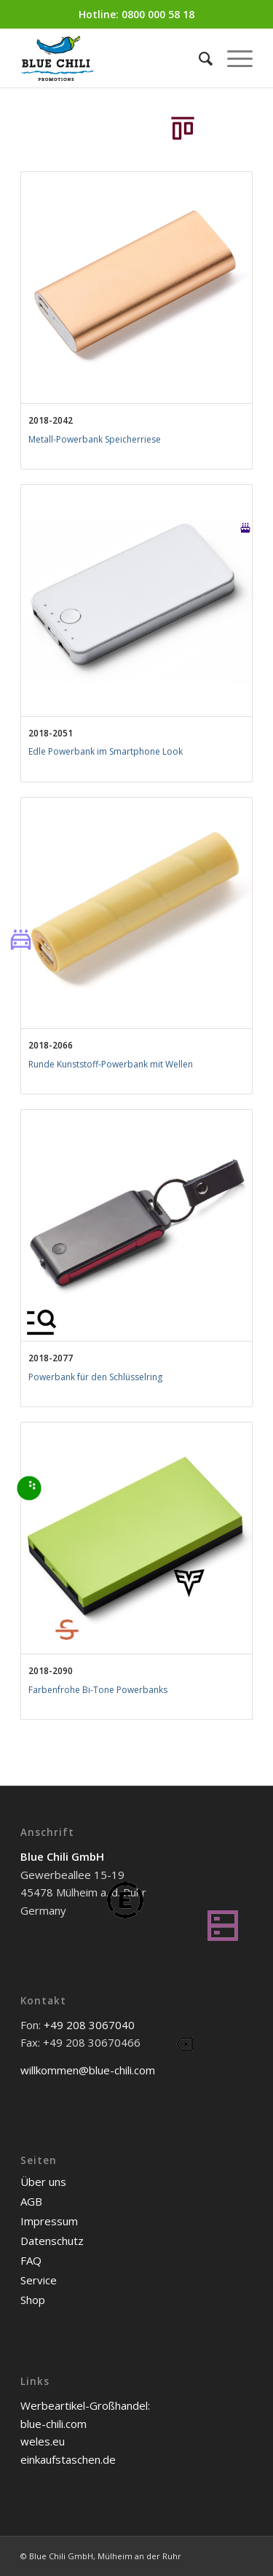 The height and width of the screenshot is (2576, 273). I want to click on access bowling game or sports app, so click(29, 1488).